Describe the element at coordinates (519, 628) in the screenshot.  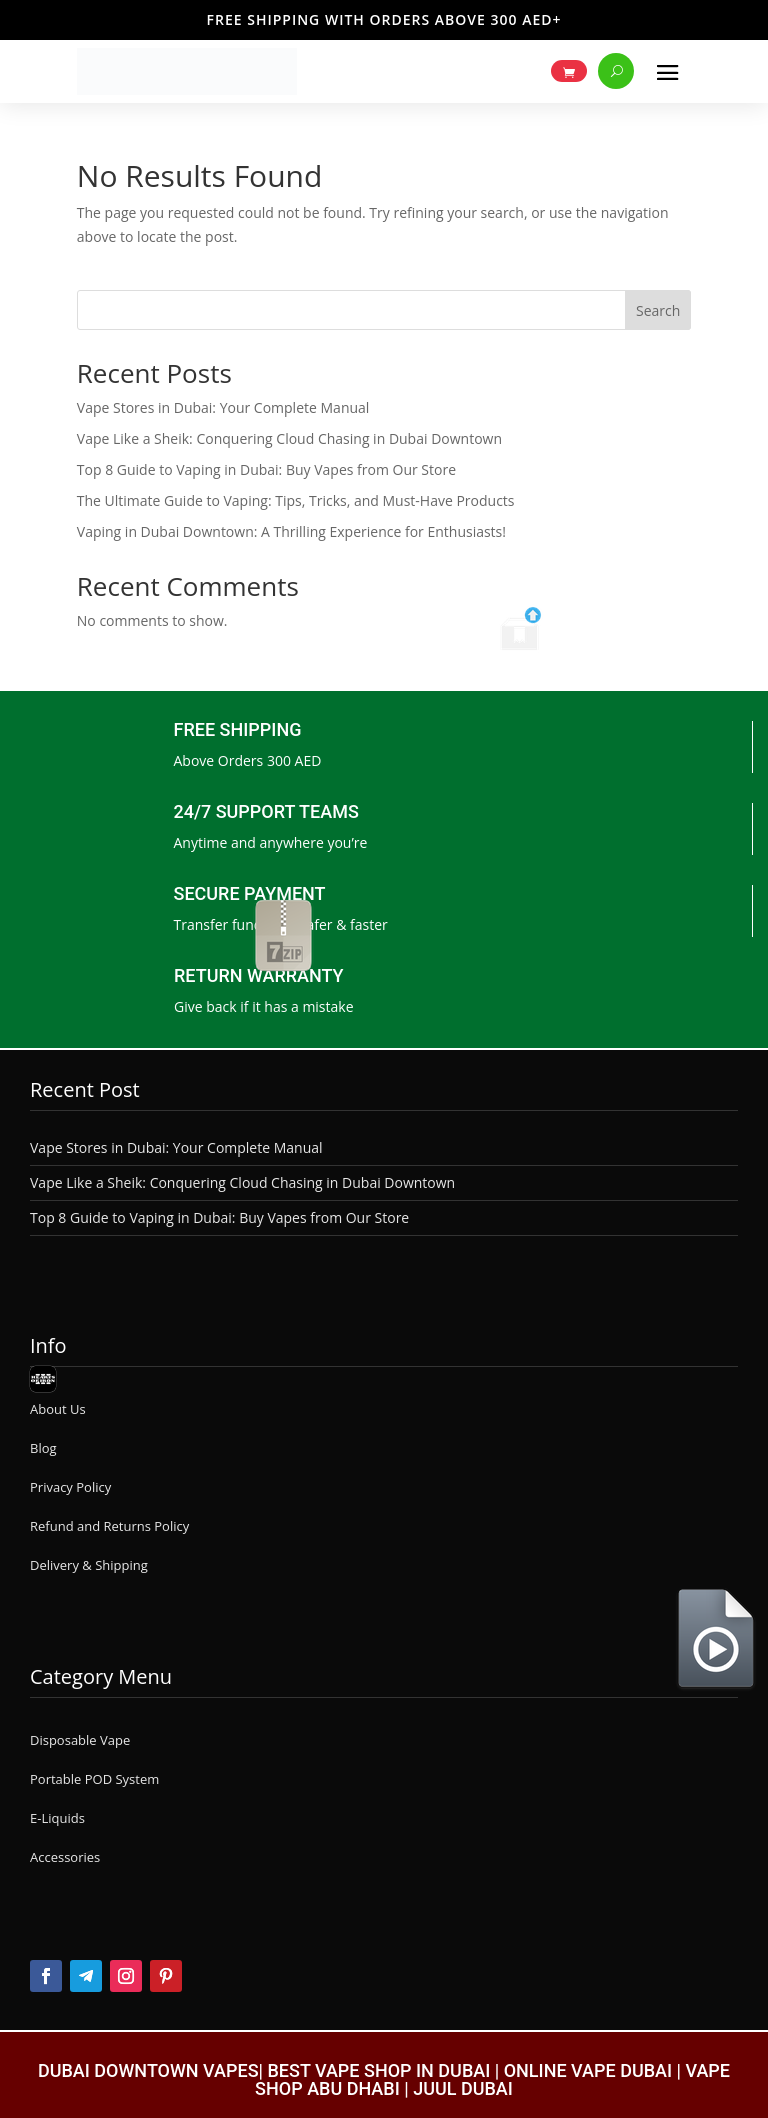
I see `additional software updates available` at that location.